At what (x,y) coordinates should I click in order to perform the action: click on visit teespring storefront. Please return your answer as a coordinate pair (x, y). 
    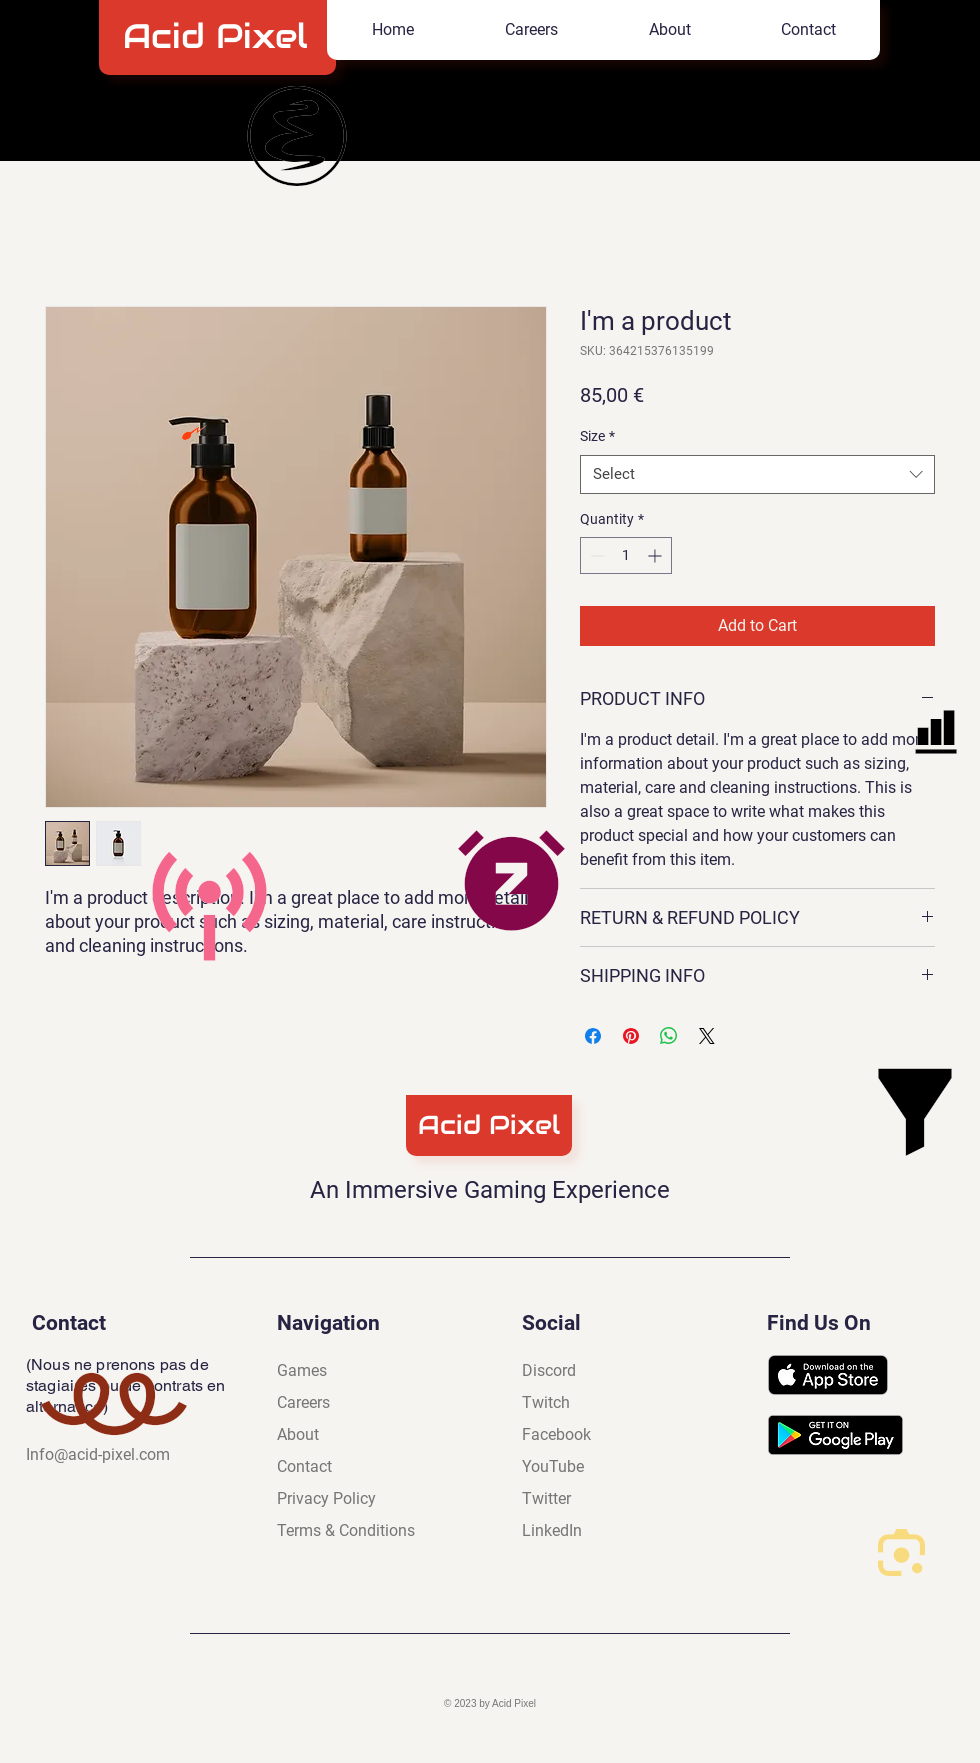
    Looking at the image, I should click on (114, 1404).